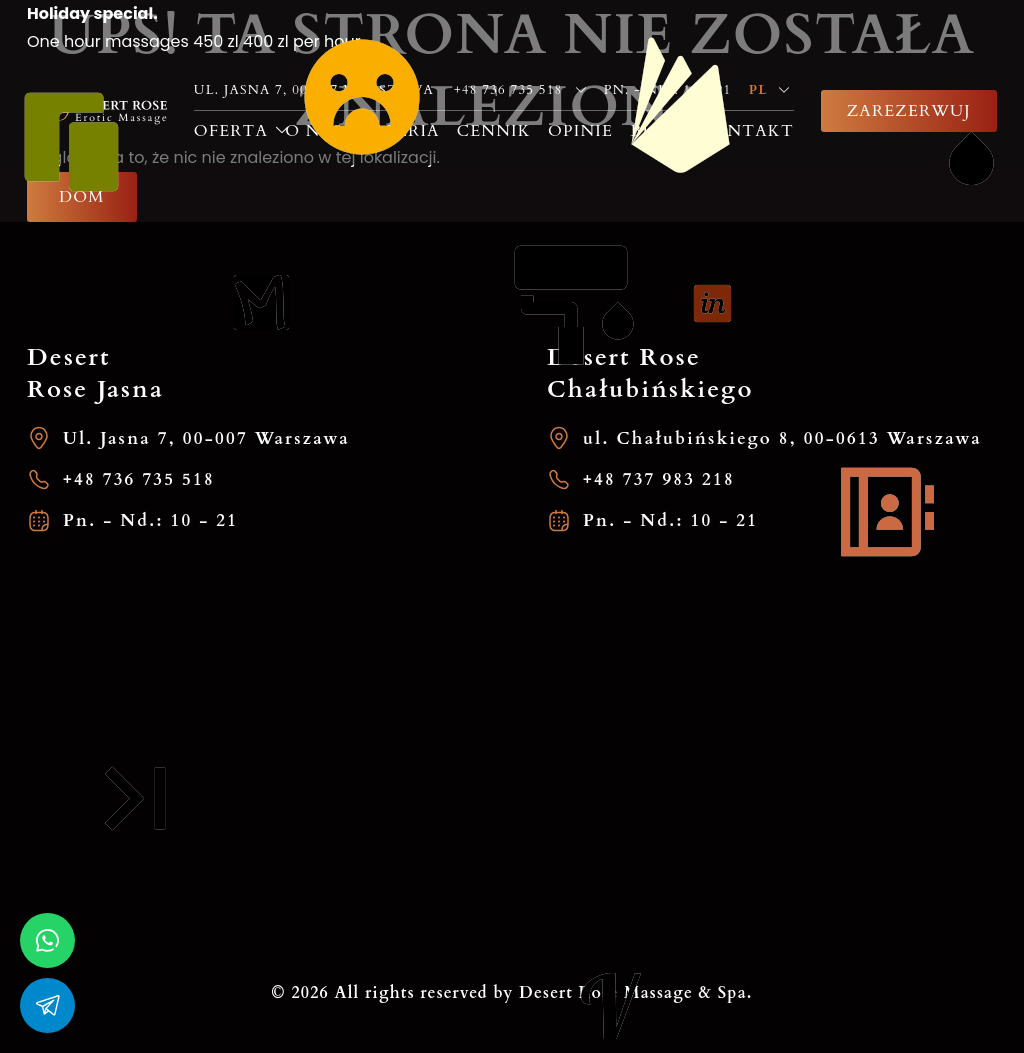  Describe the element at coordinates (680, 104) in the screenshot. I see `Firebase platform logo` at that location.